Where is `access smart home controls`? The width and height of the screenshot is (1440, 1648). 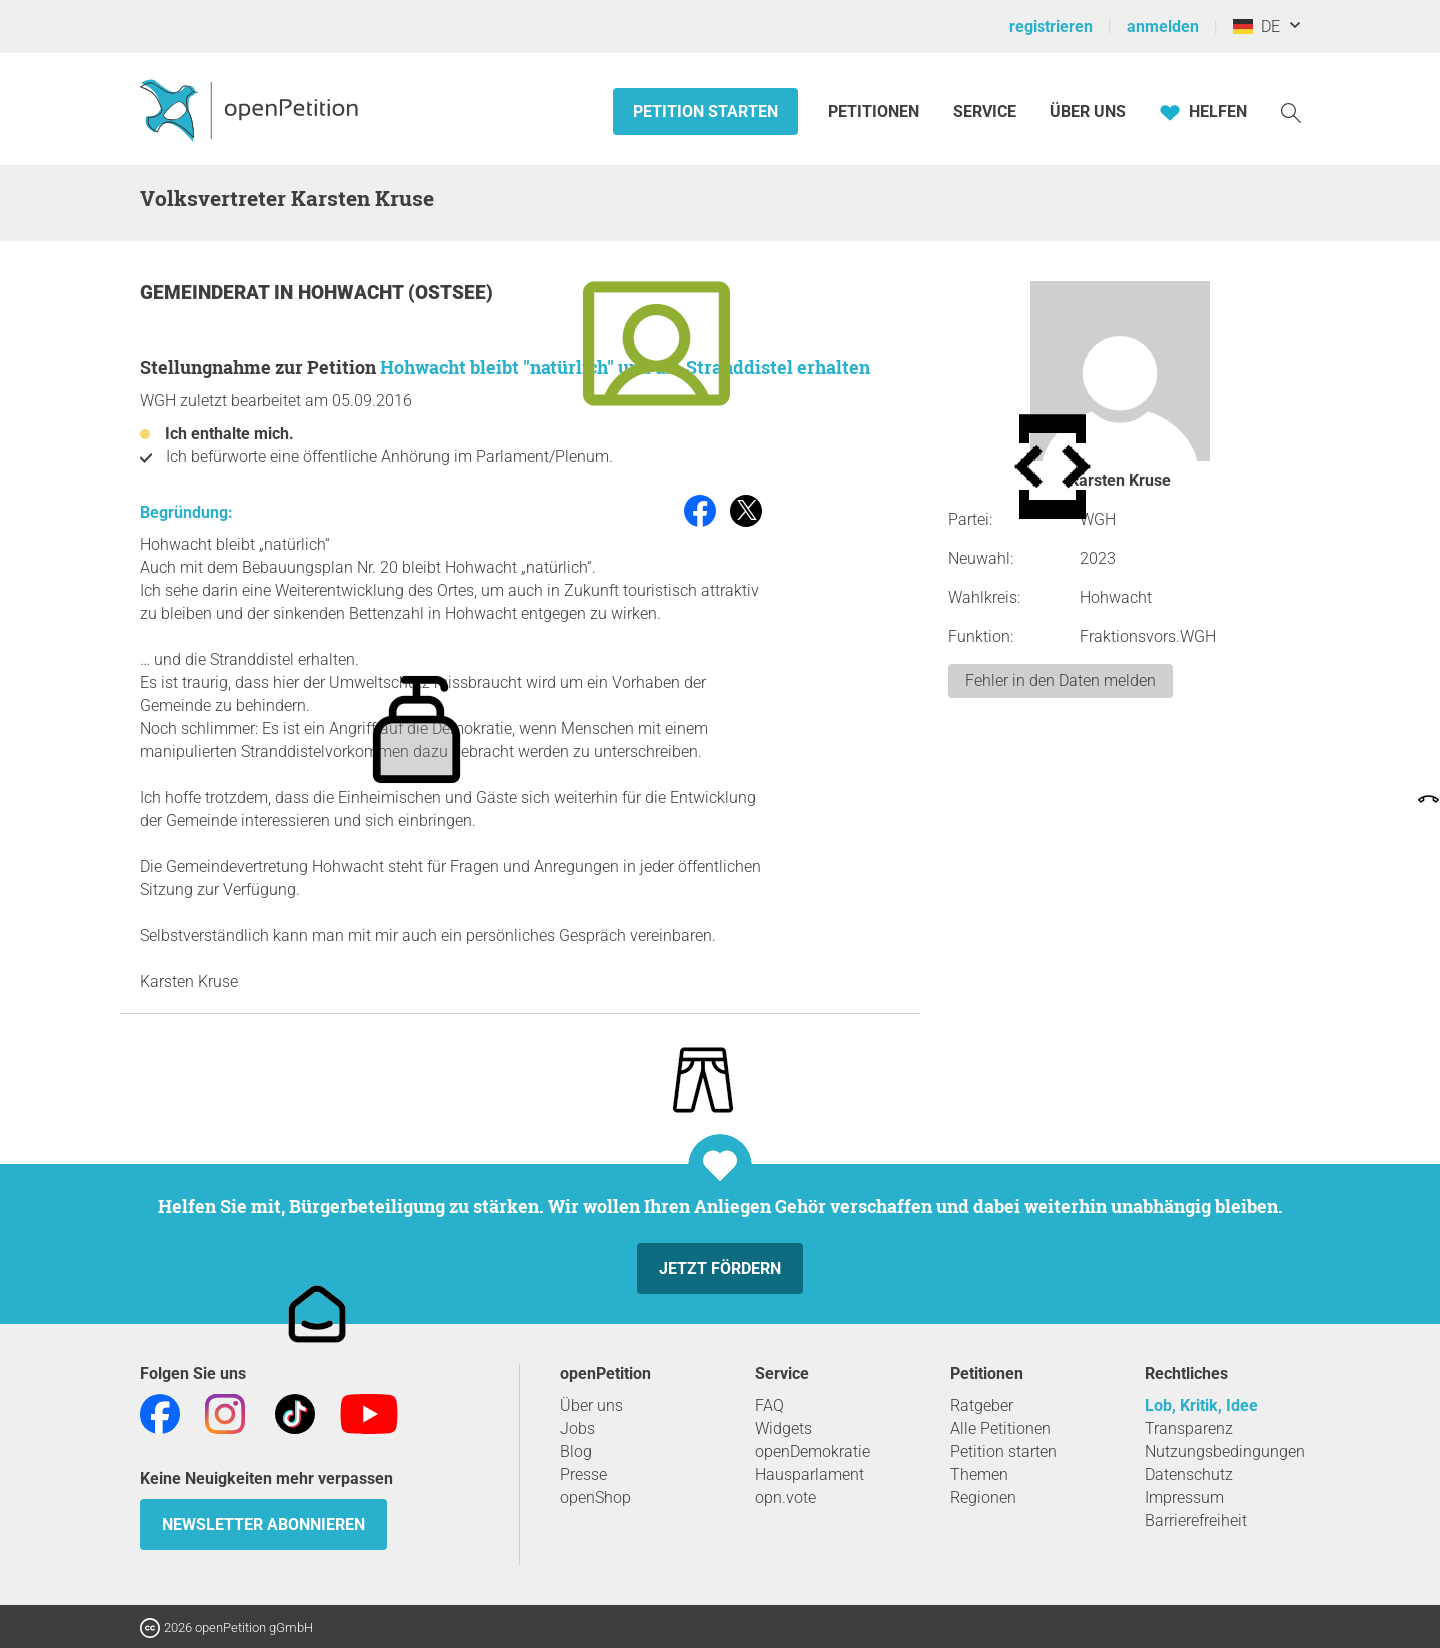
access smart home controls is located at coordinates (317, 1314).